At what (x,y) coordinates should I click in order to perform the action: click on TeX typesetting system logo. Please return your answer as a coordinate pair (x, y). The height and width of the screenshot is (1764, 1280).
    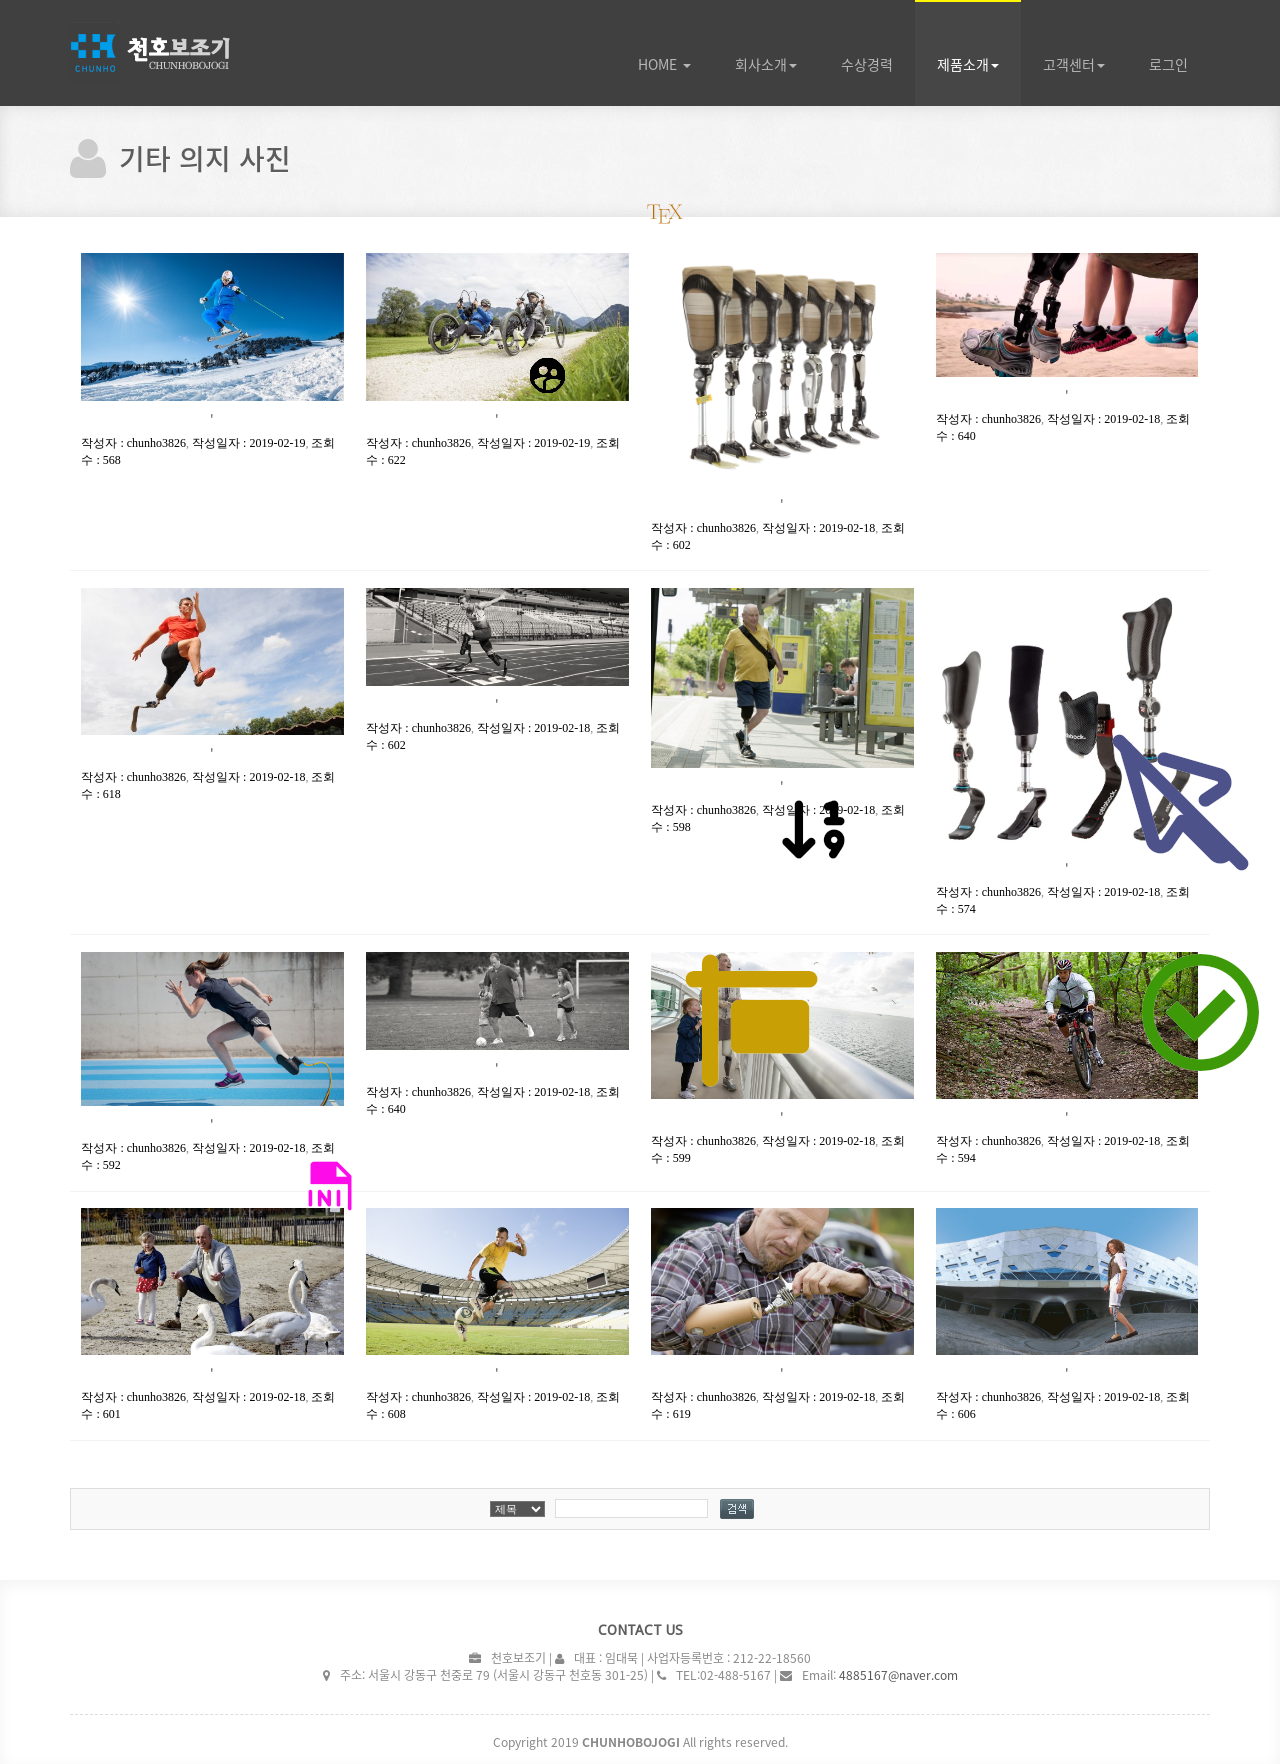
    Looking at the image, I should click on (665, 214).